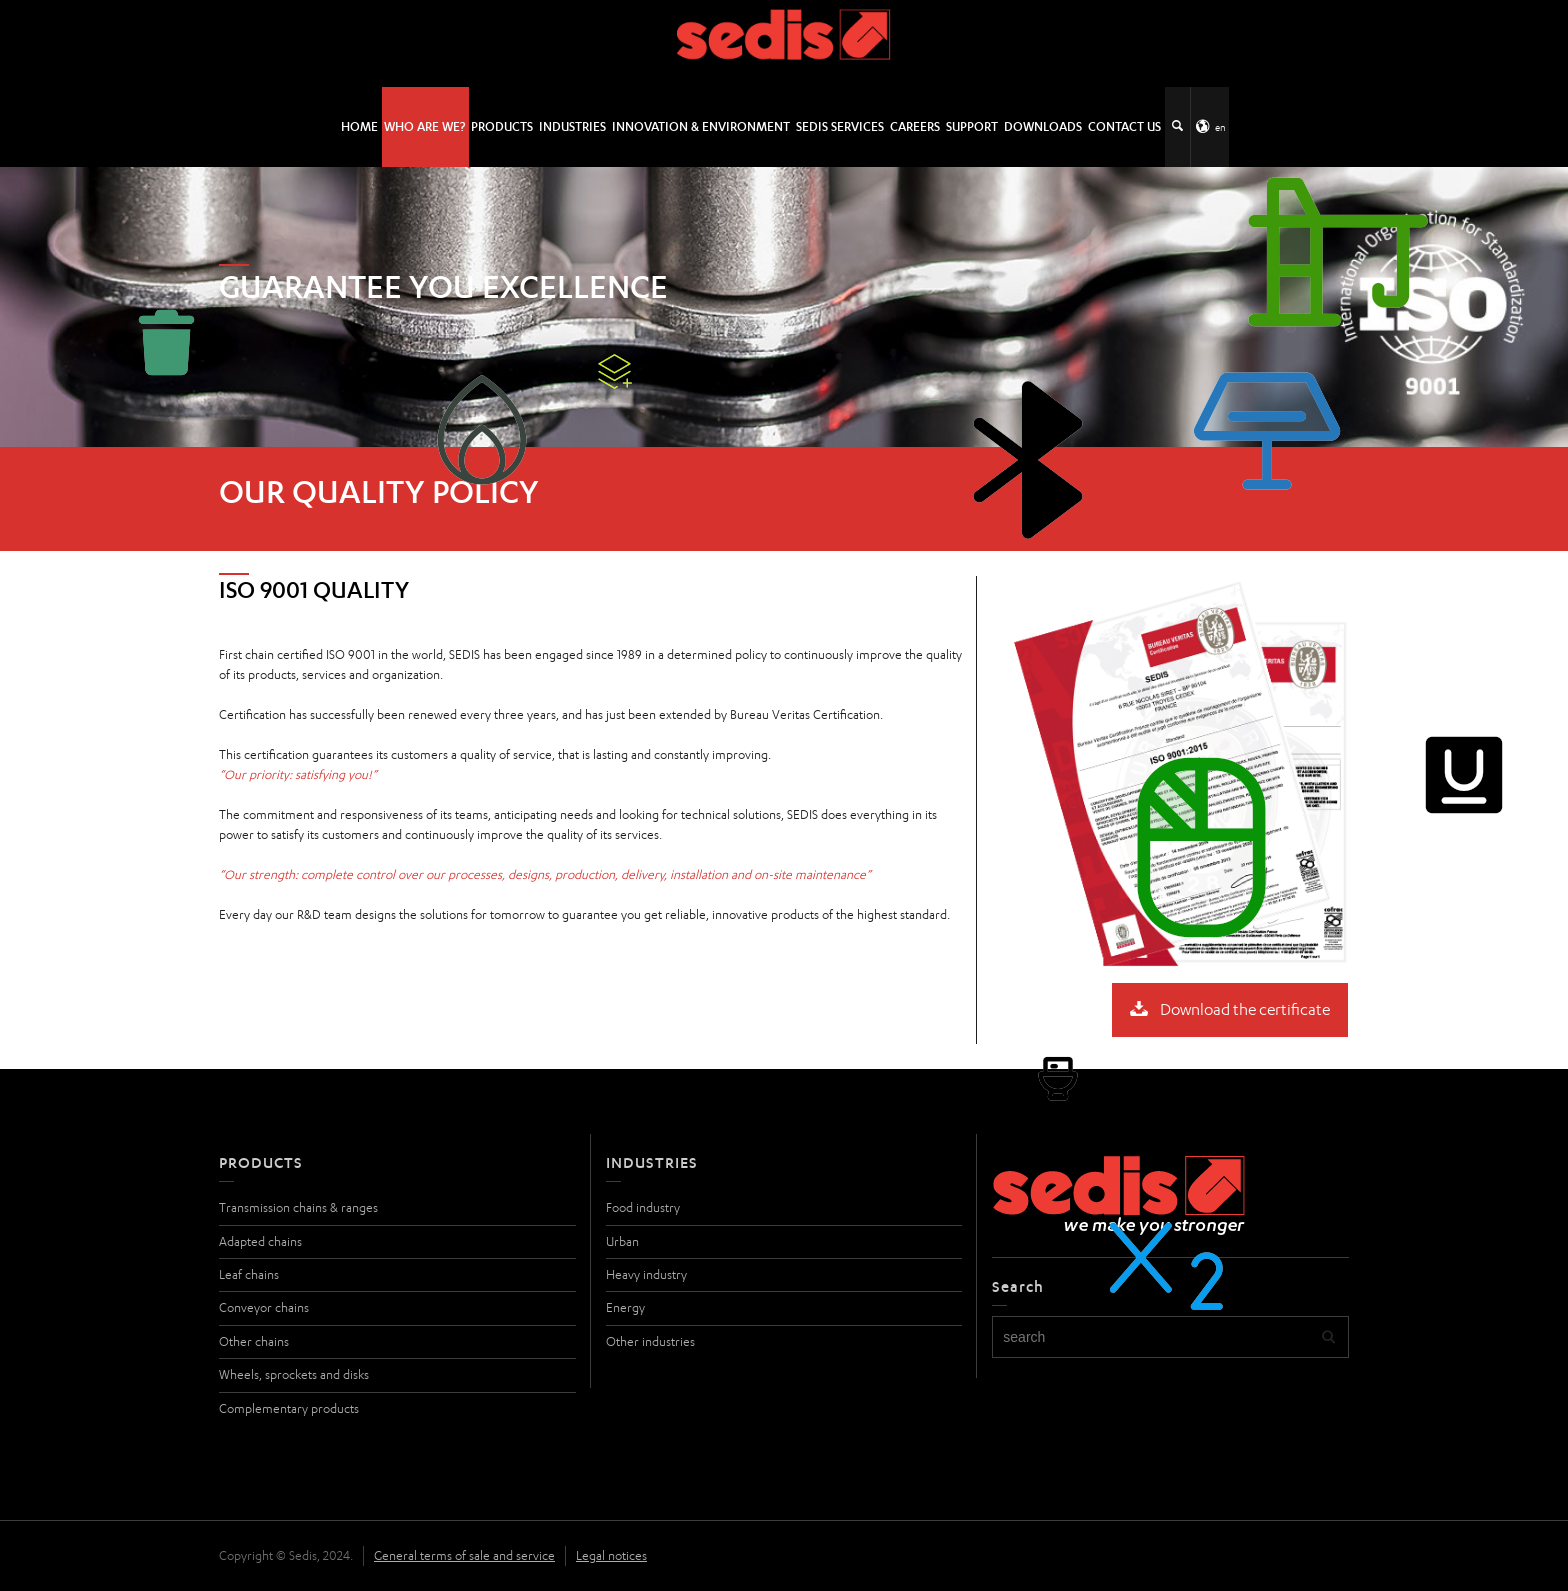 The image size is (1568, 1591). What do you see at coordinates (1267, 431) in the screenshot?
I see `access presentation or speaker mode` at bounding box center [1267, 431].